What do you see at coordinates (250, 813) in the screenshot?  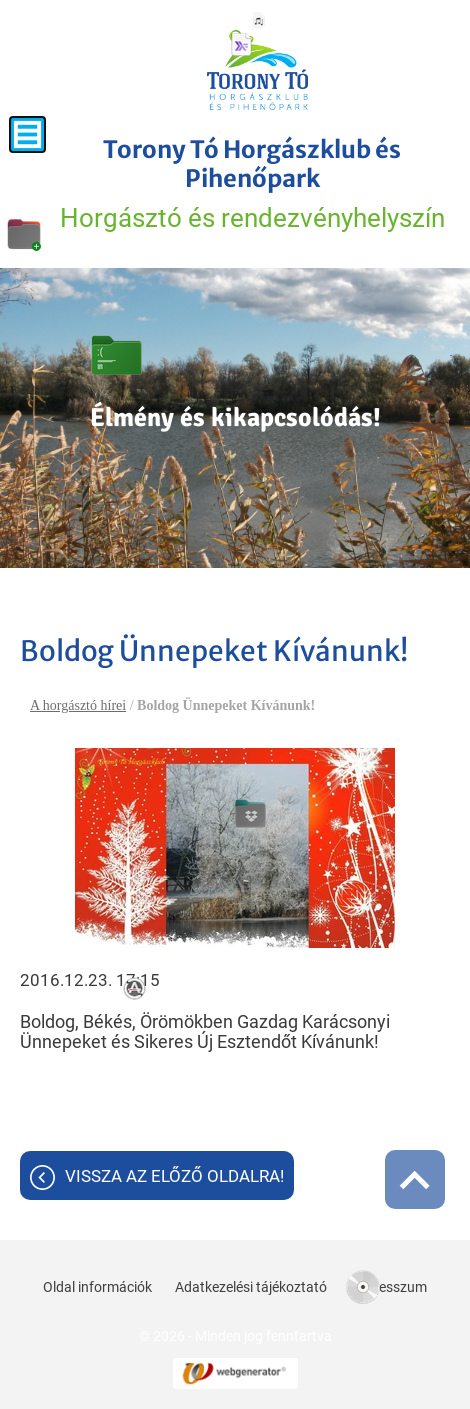 I see `open your Dropbox synced folder` at bounding box center [250, 813].